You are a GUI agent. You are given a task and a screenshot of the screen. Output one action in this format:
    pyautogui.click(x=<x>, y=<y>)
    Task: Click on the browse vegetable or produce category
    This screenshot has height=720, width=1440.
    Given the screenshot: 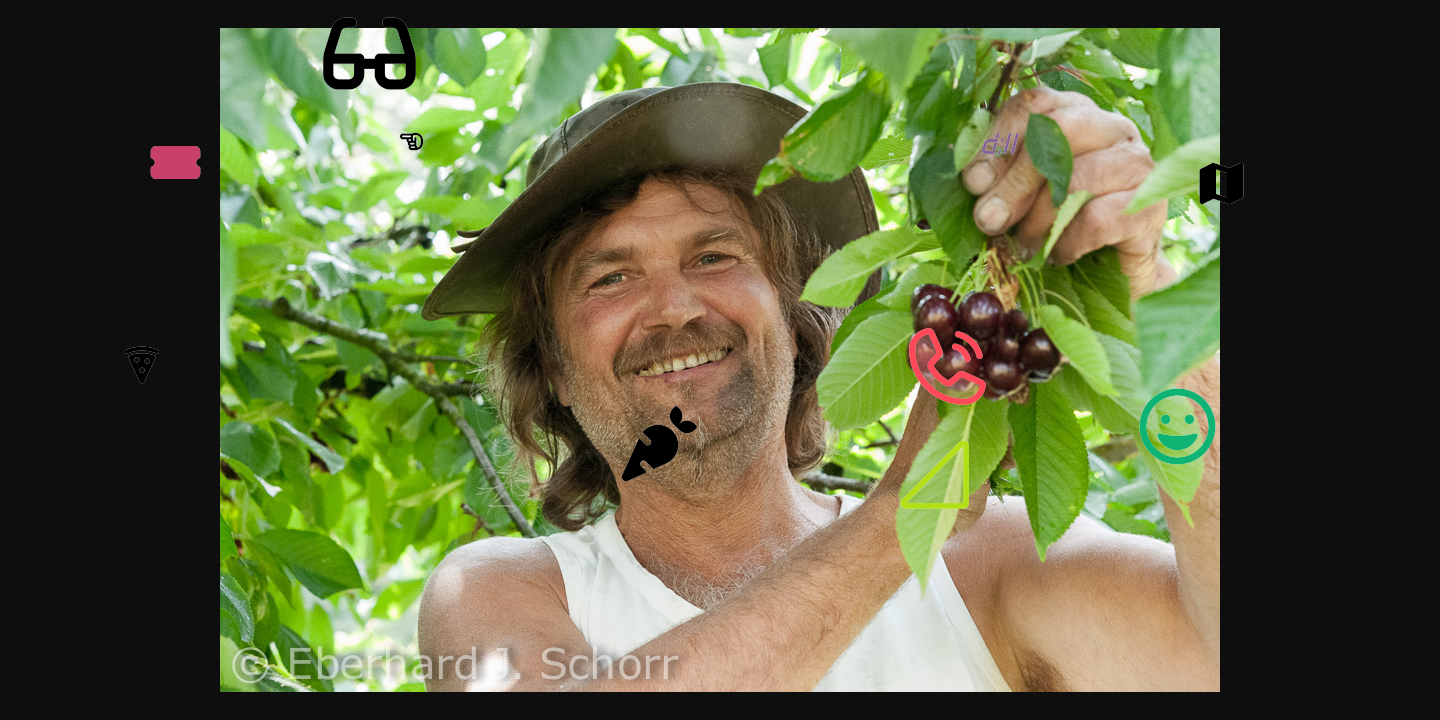 What is the action you would take?
    pyautogui.click(x=656, y=446)
    